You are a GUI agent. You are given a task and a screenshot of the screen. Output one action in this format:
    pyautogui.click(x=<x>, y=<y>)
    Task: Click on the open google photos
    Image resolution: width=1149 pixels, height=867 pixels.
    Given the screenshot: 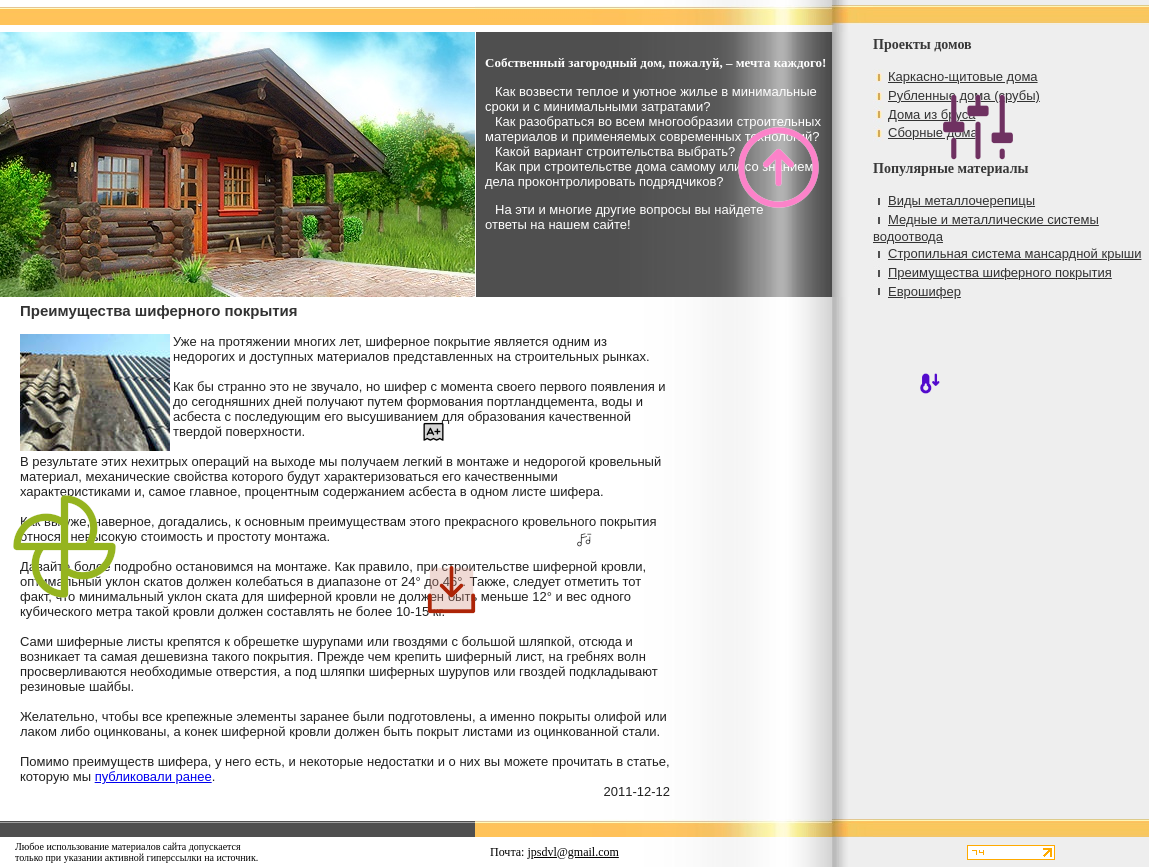 What is the action you would take?
    pyautogui.click(x=64, y=546)
    